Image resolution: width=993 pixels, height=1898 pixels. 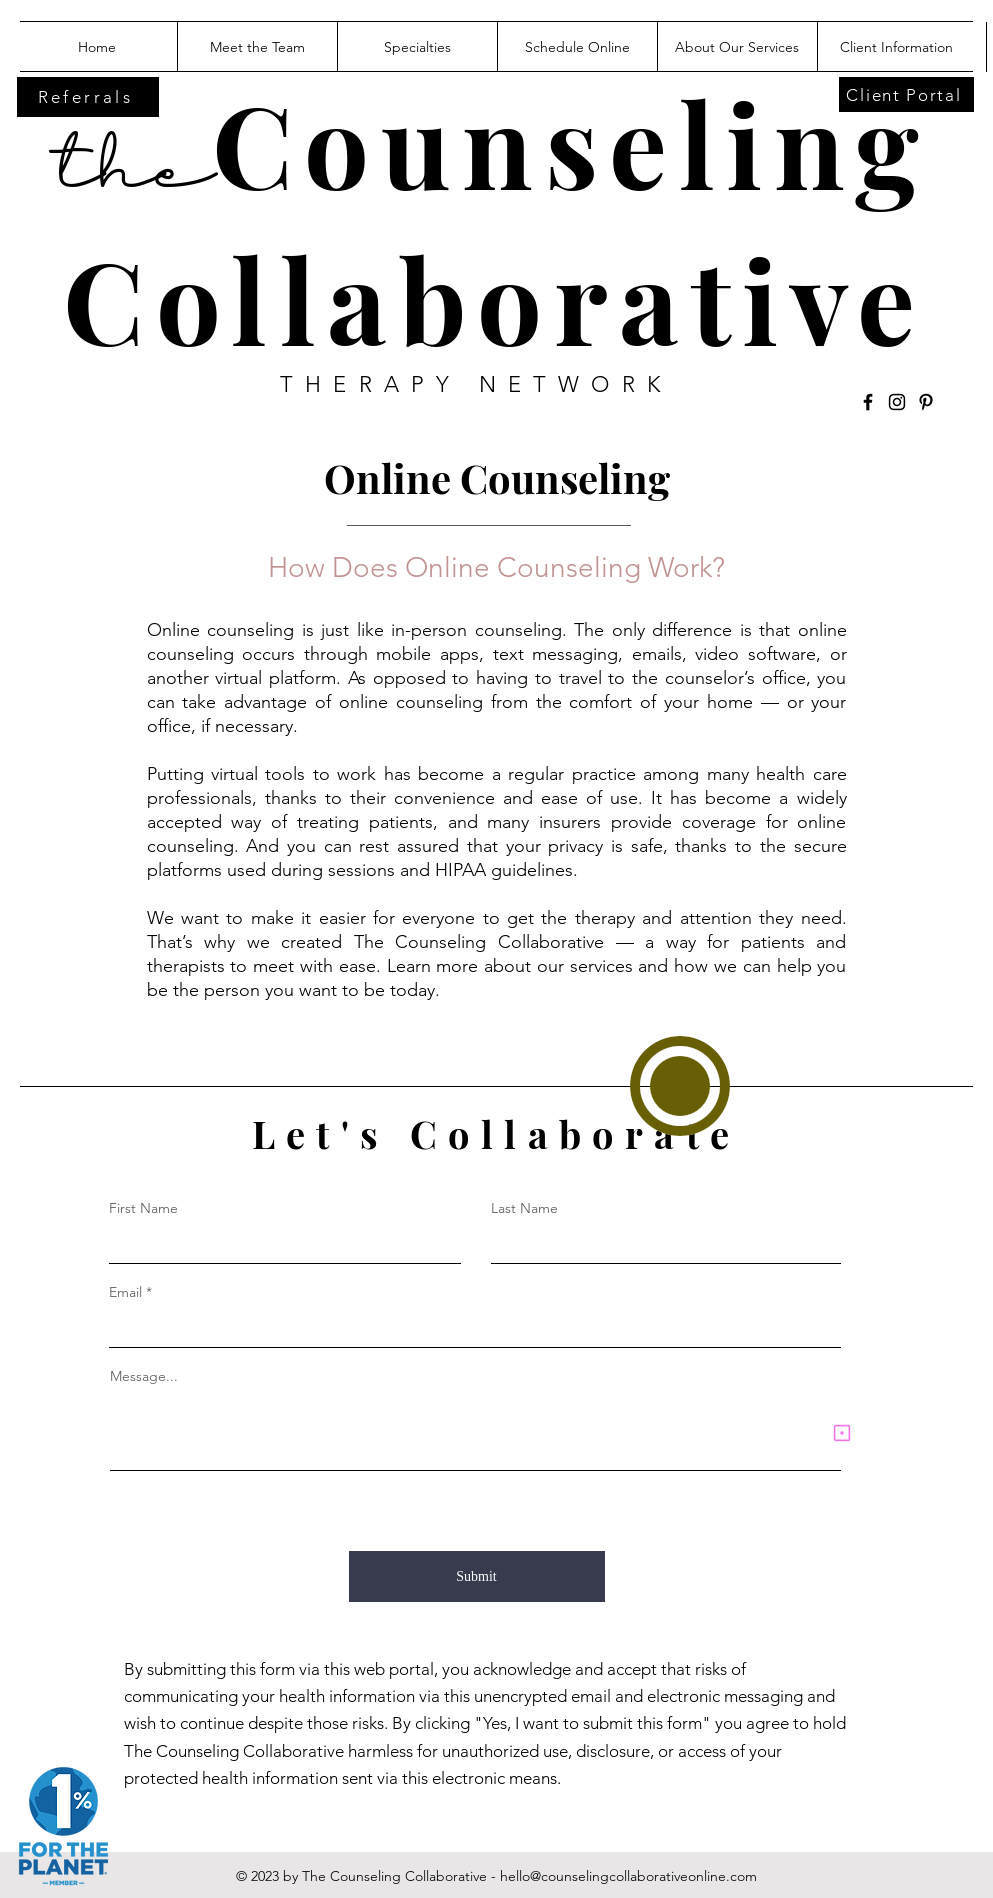 What do you see at coordinates (680, 1086) in the screenshot?
I see `indicates loading or processing in progress` at bounding box center [680, 1086].